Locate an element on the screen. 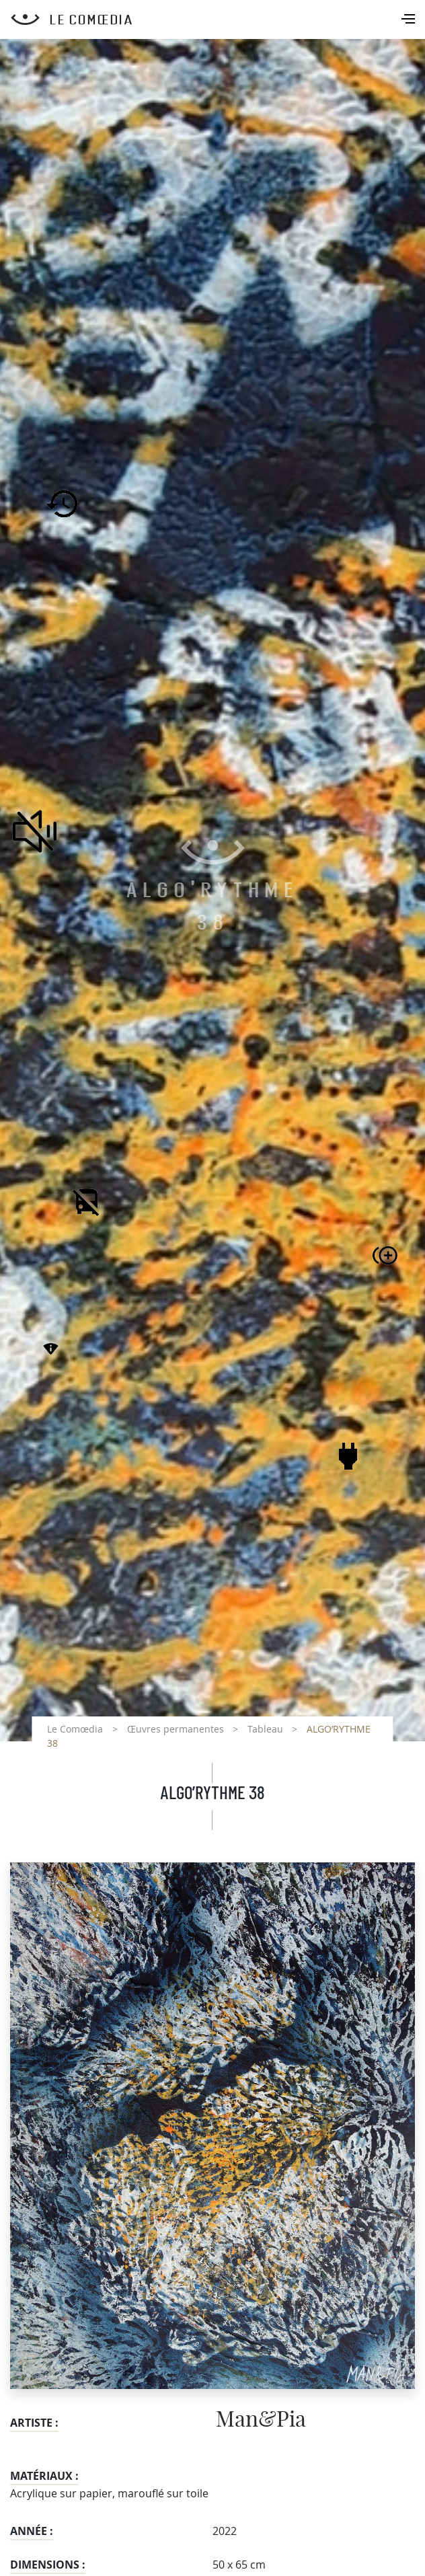 Image resolution: width=425 pixels, height=2576 pixels. indicates device is charging or connected to power is located at coordinates (348, 1456).